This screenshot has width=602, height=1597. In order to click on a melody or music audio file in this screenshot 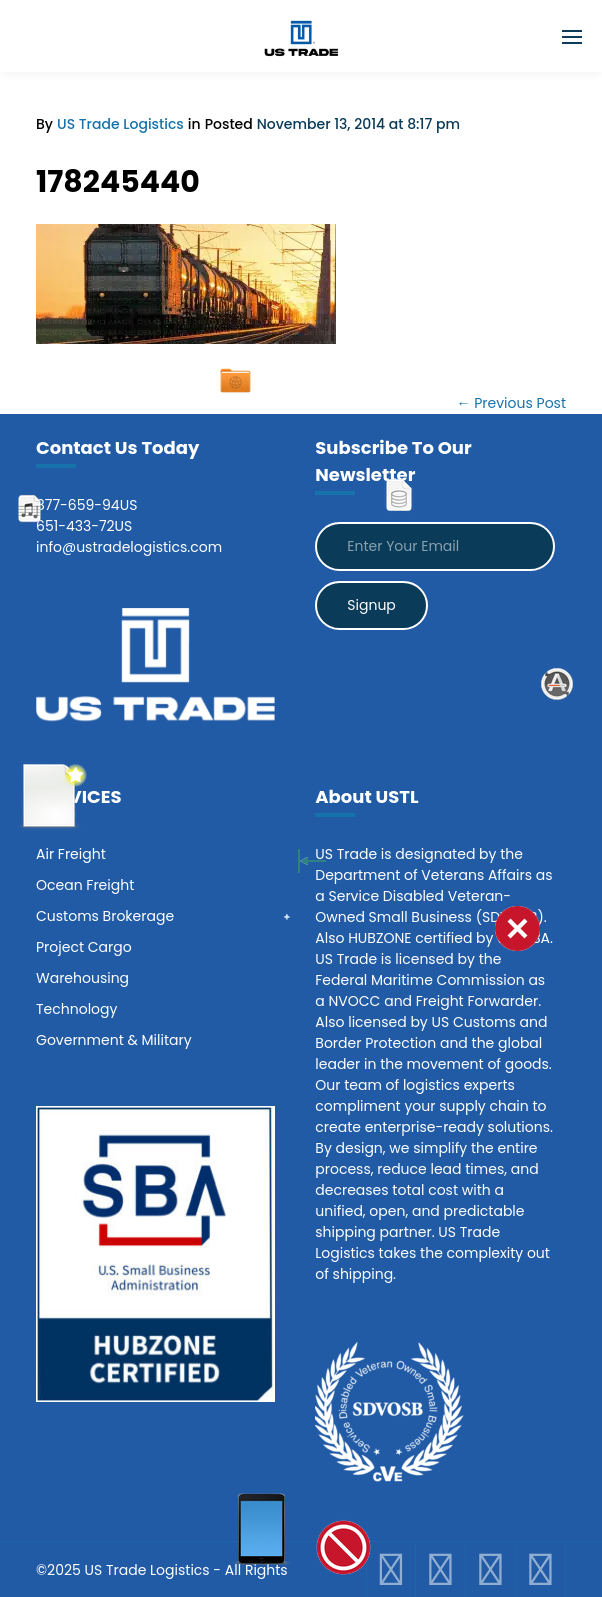, I will do `click(29, 508)`.